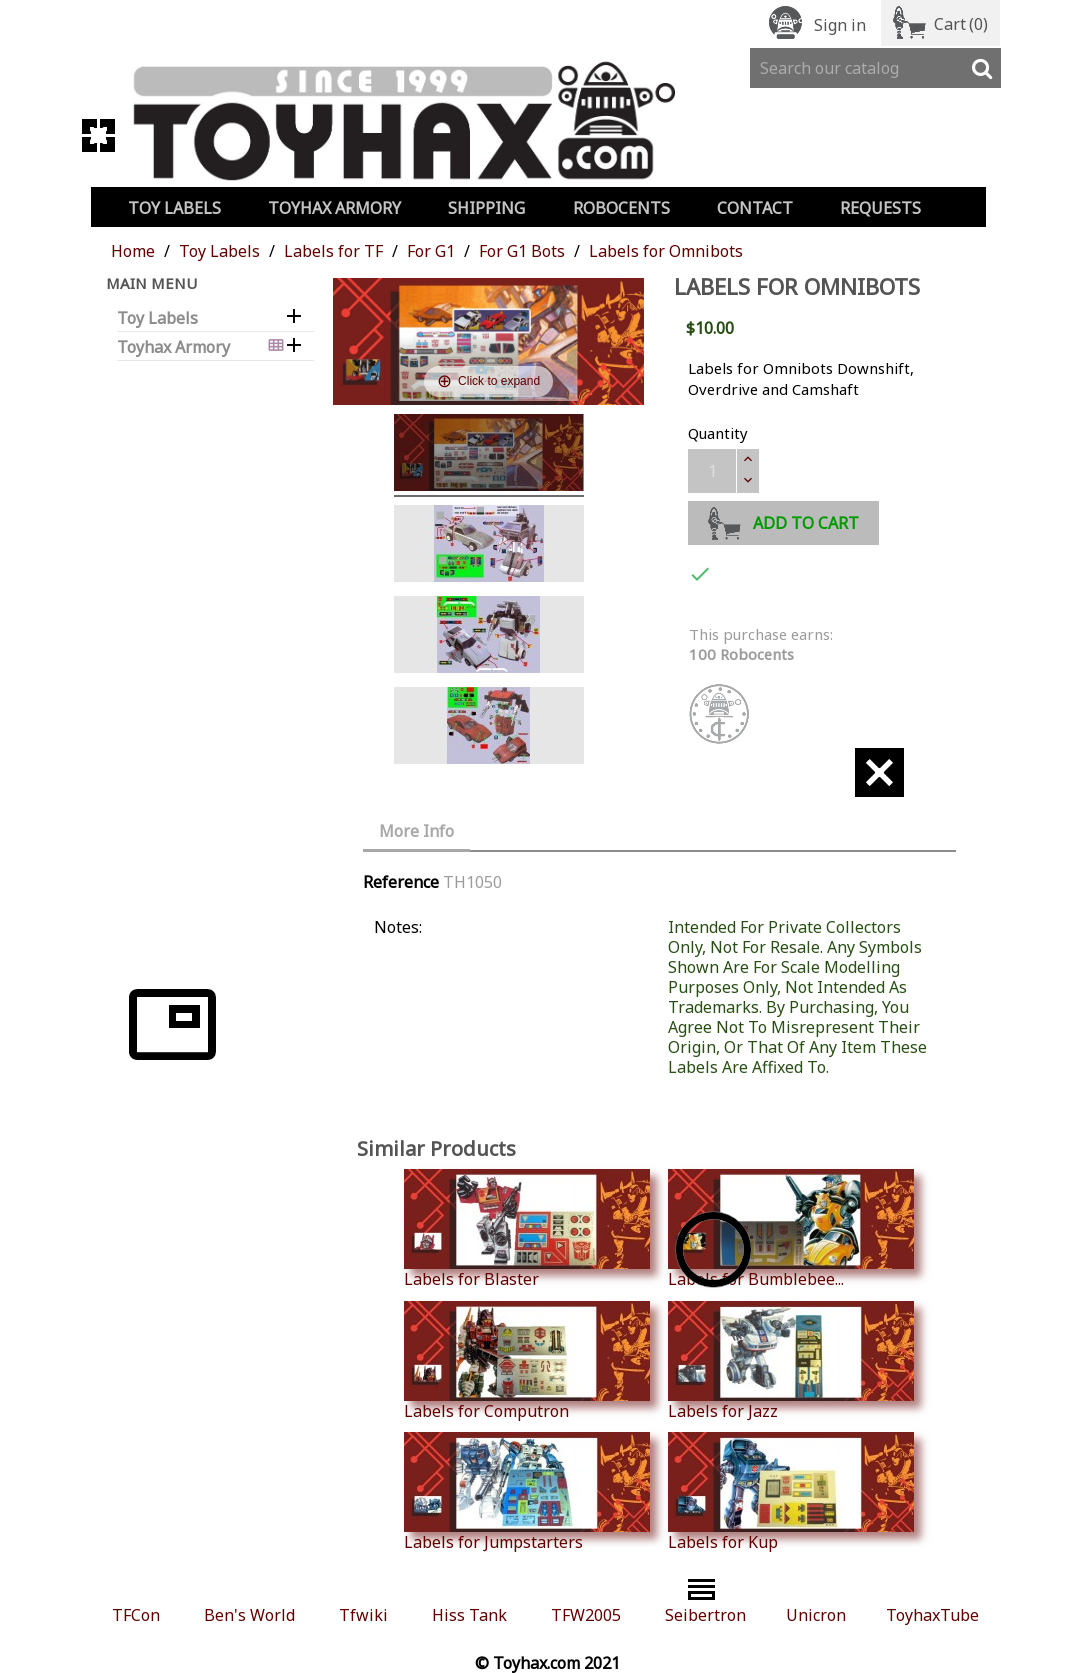  Describe the element at coordinates (172, 1024) in the screenshot. I see `enable picture-in-picture mode` at that location.